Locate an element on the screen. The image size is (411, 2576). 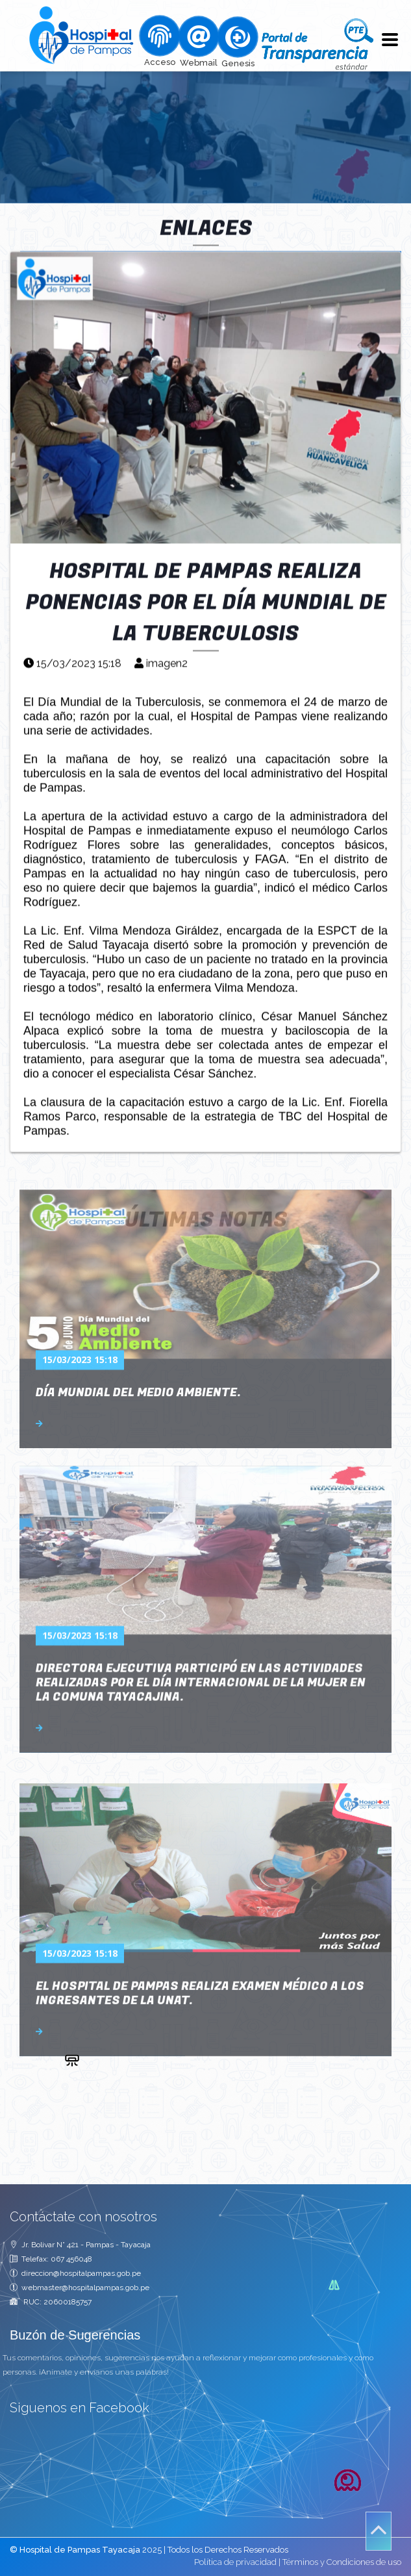
flip image horizontally is located at coordinates (334, 2285).